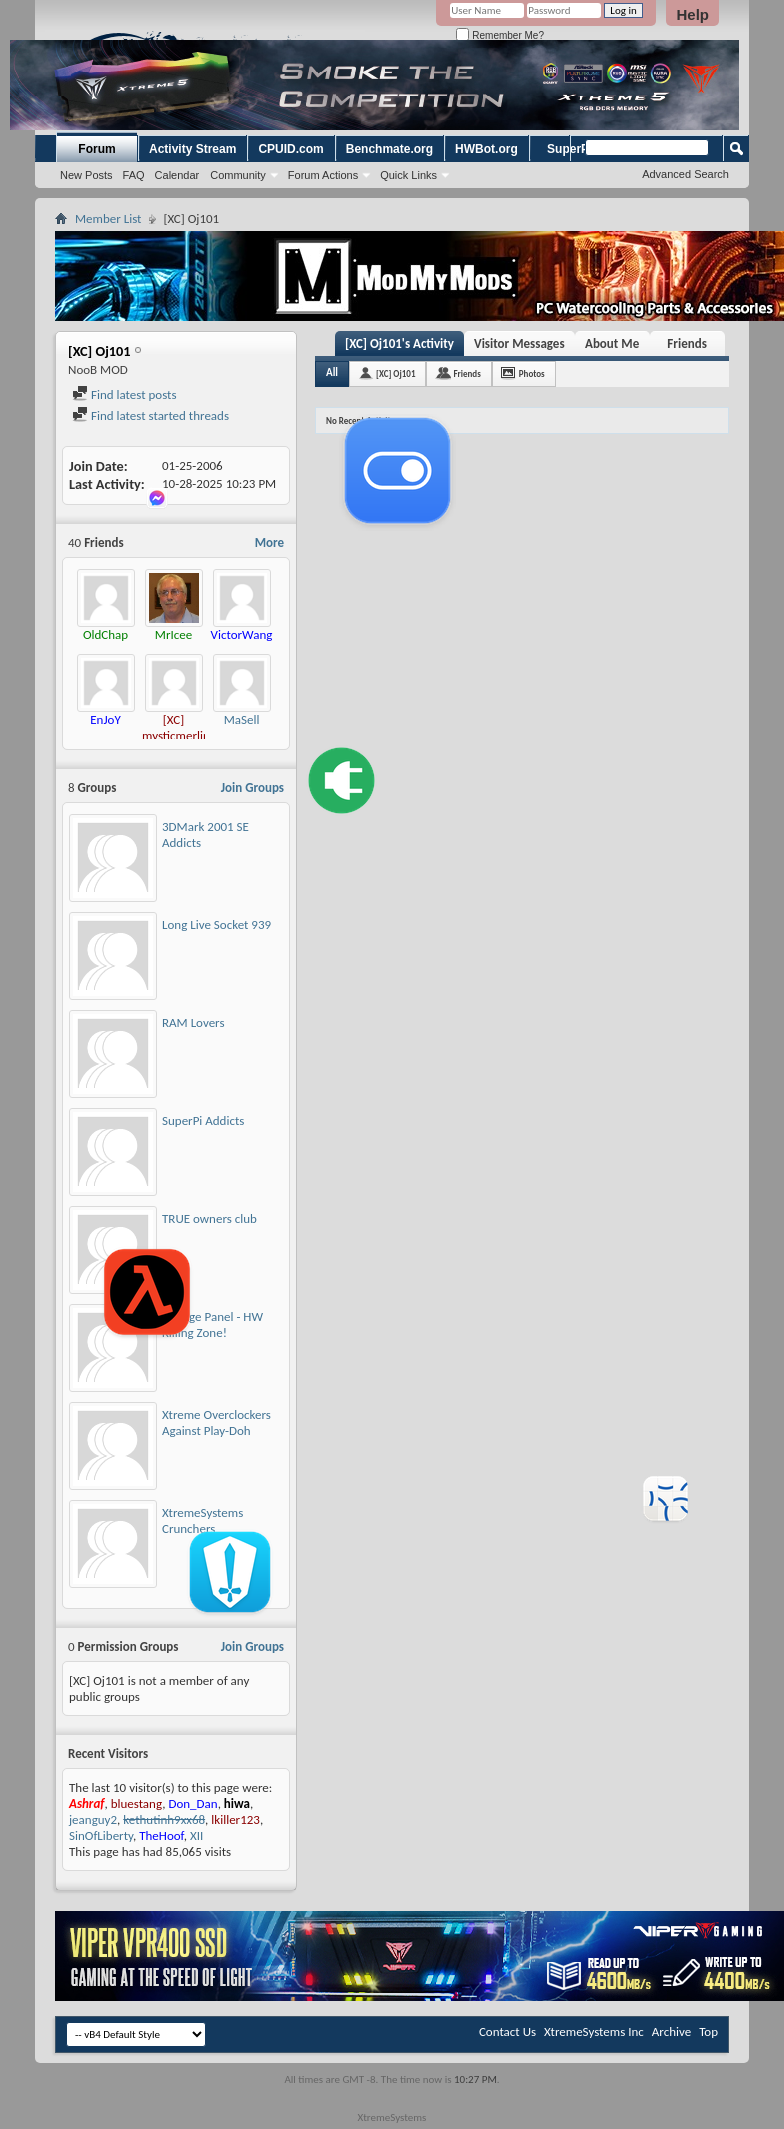 The width and height of the screenshot is (784, 2129). Describe the element at coordinates (147, 1292) in the screenshot. I see `launch half-life deathmatch` at that location.